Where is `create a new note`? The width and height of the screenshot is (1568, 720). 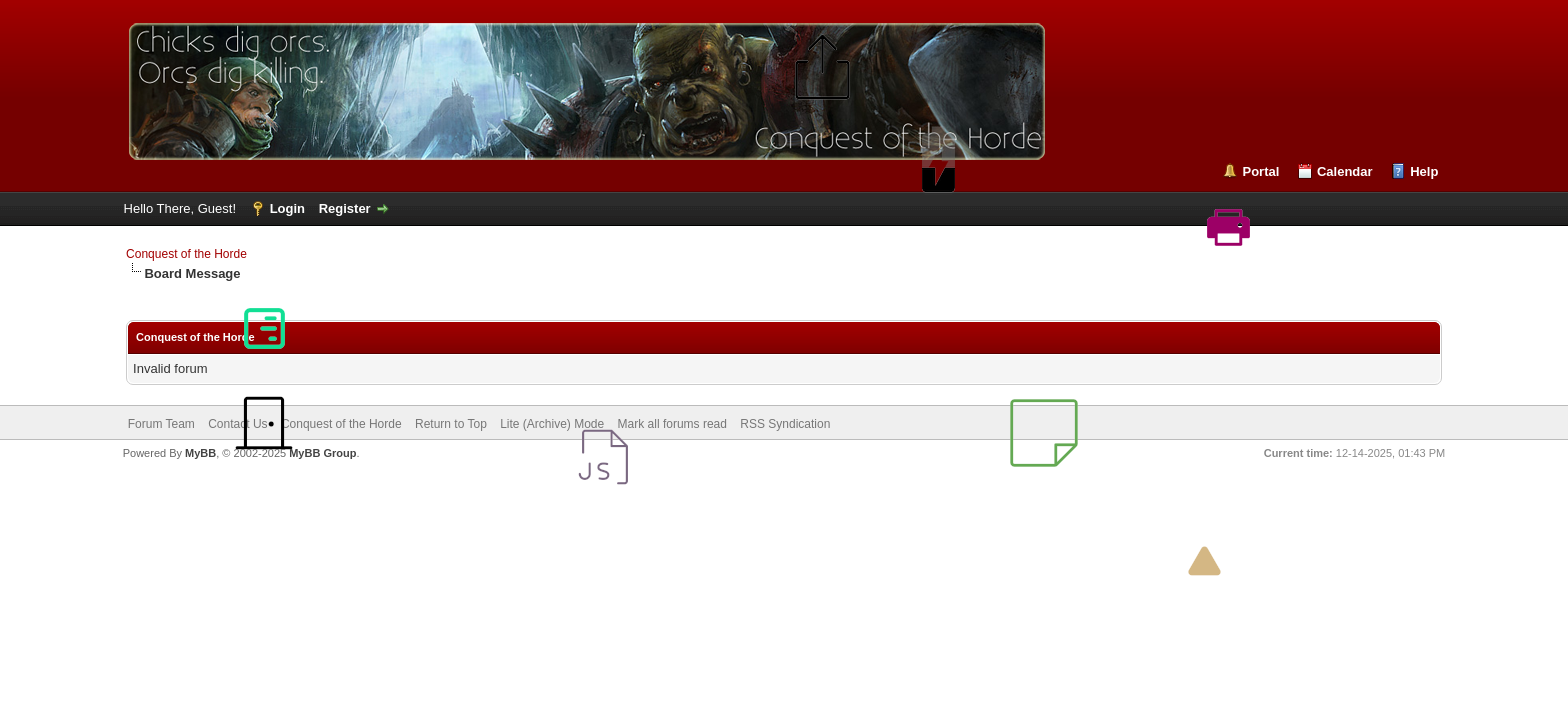
create a new note is located at coordinates (1044, 433).